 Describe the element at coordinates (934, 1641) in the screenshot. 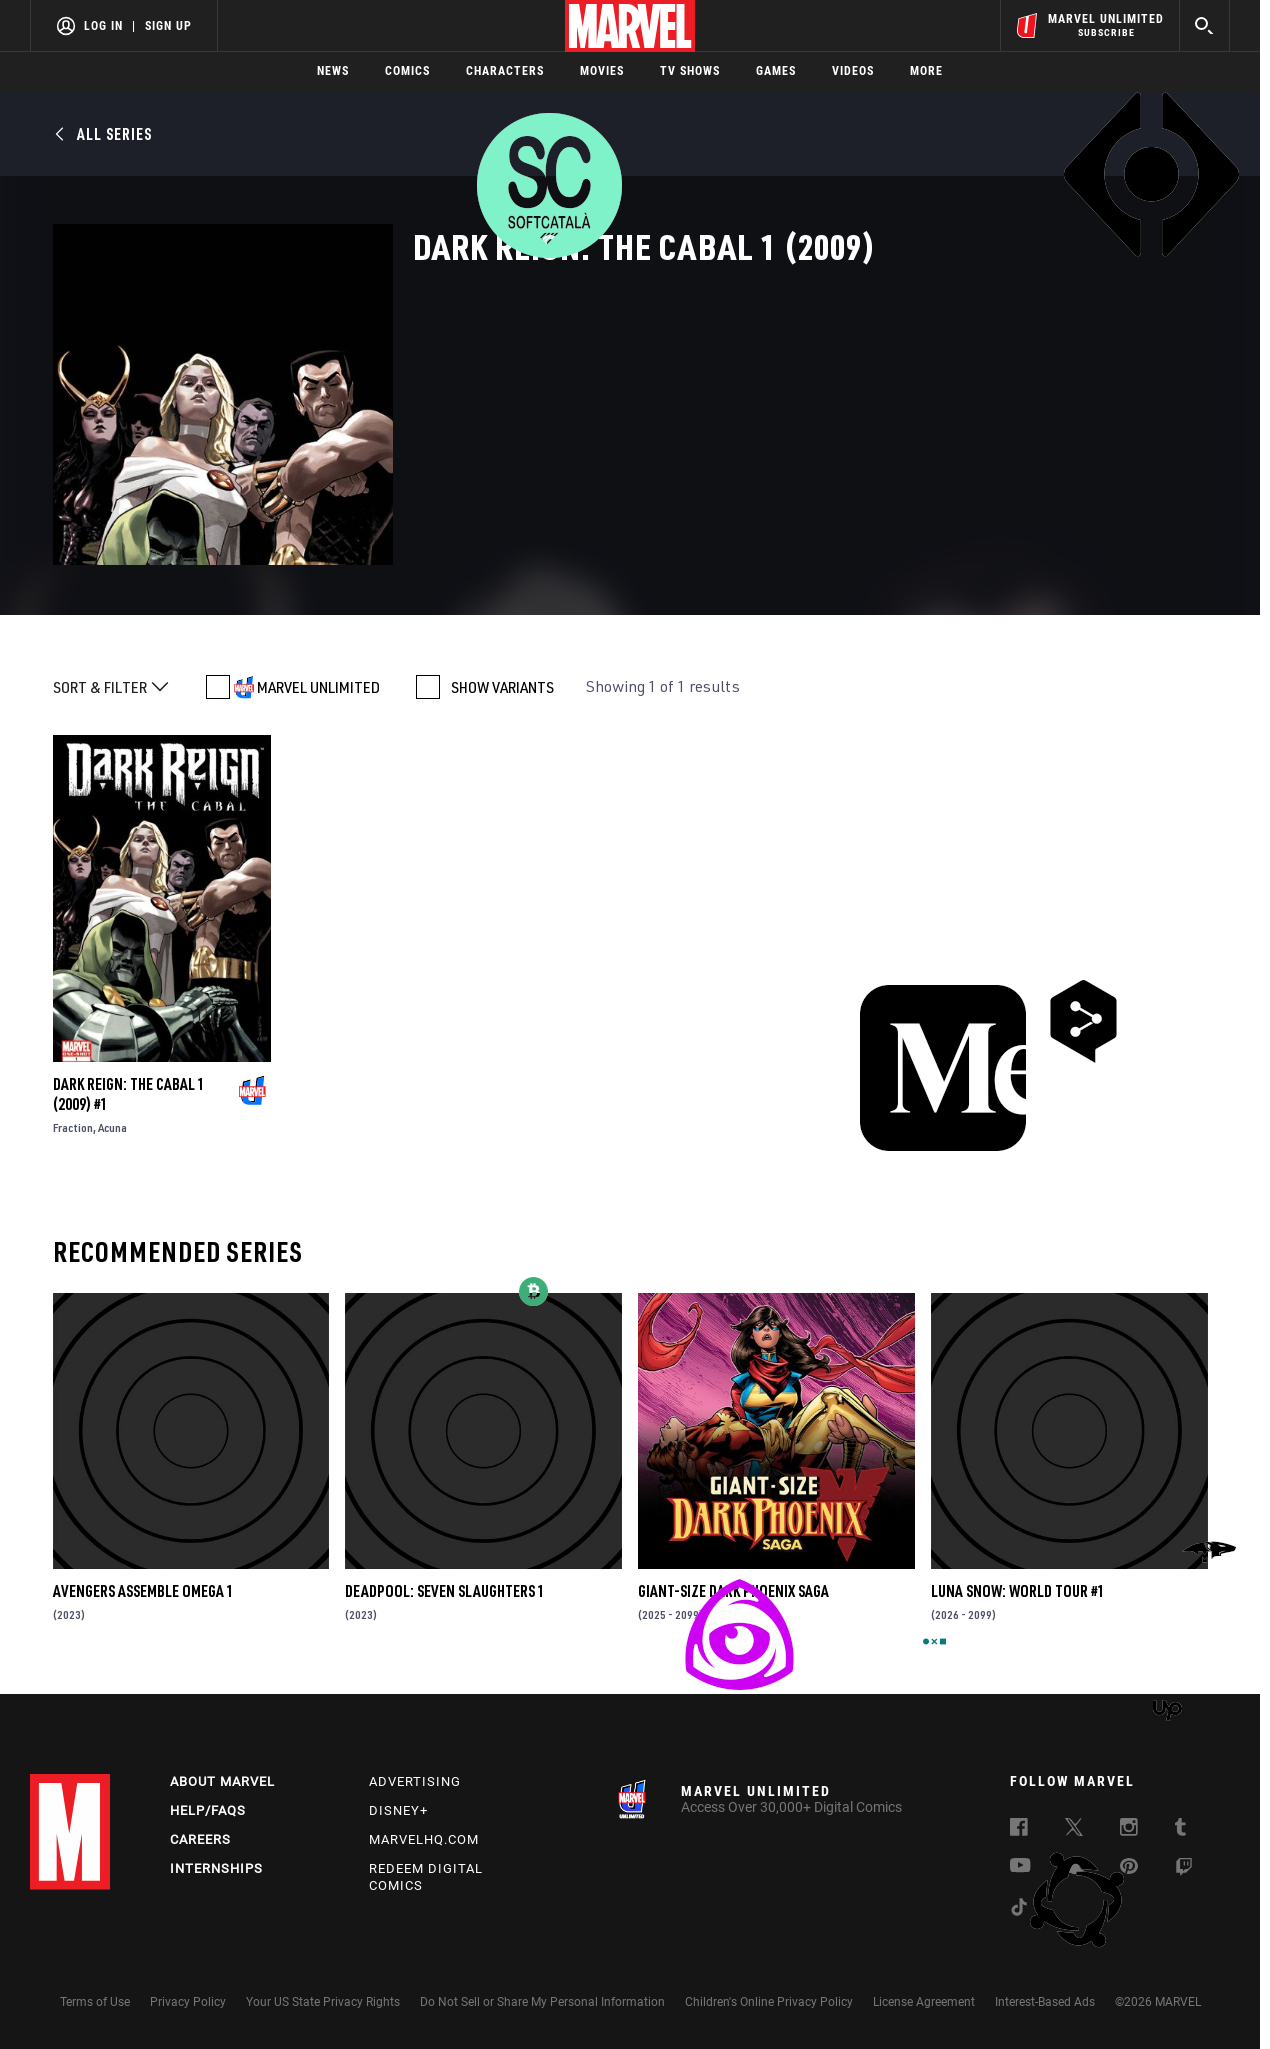

I see `visit the noun project website` at that location.